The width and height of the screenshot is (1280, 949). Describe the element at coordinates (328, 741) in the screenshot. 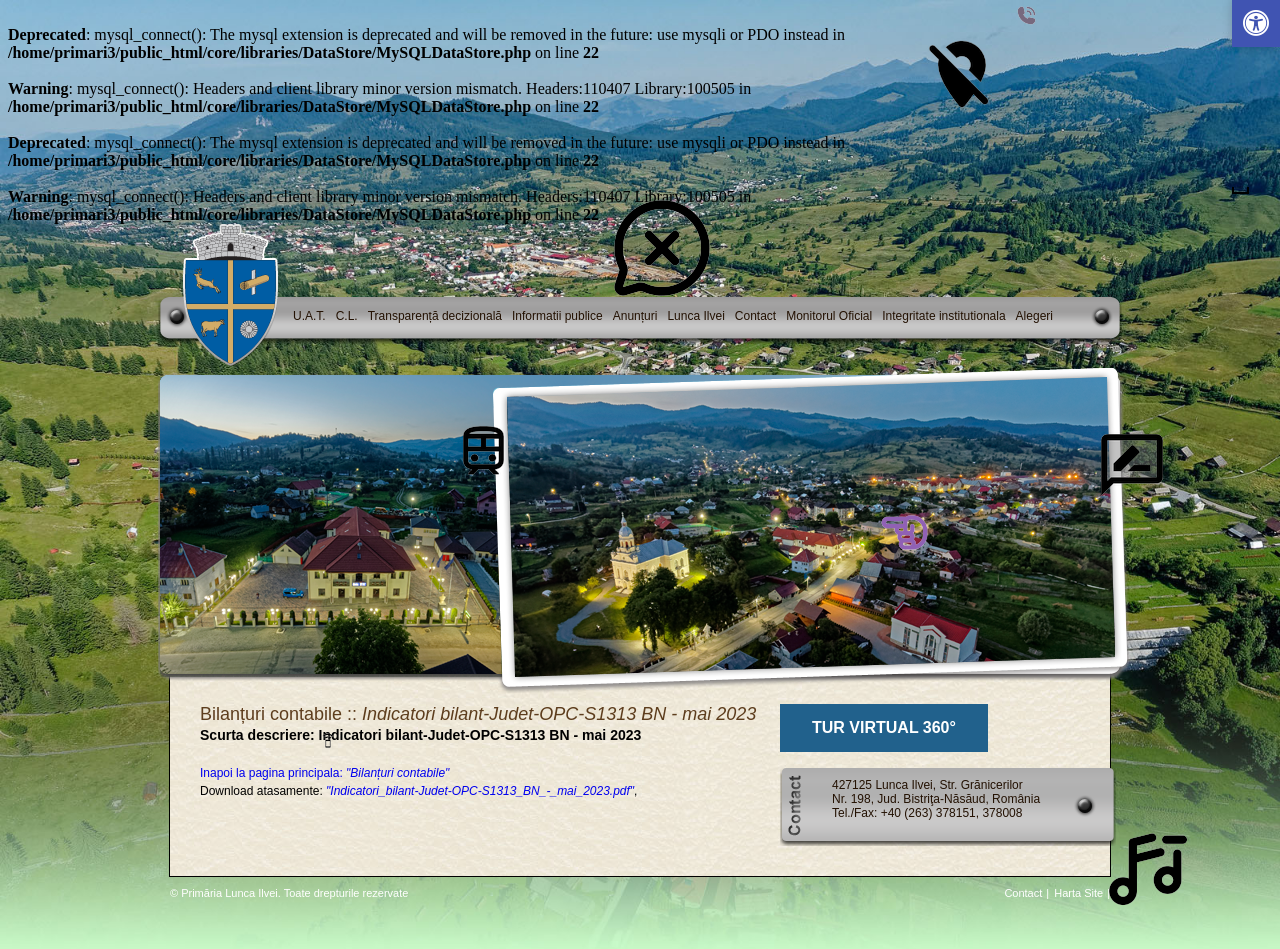

I see `enable speakerphone mode during a call` at that location.